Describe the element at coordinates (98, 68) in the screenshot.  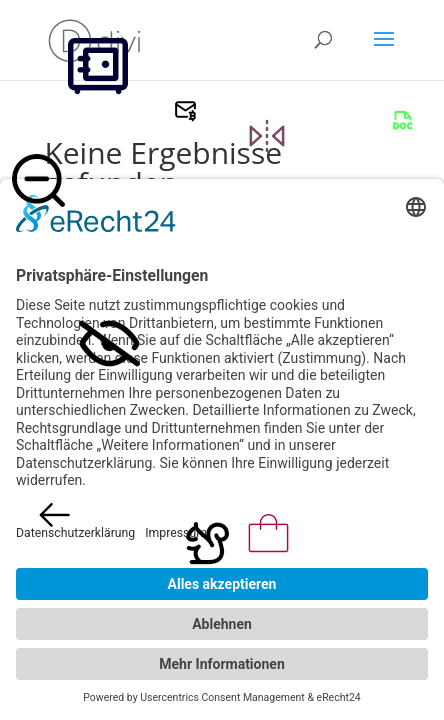
I see `access fiscal host settings` at that location.